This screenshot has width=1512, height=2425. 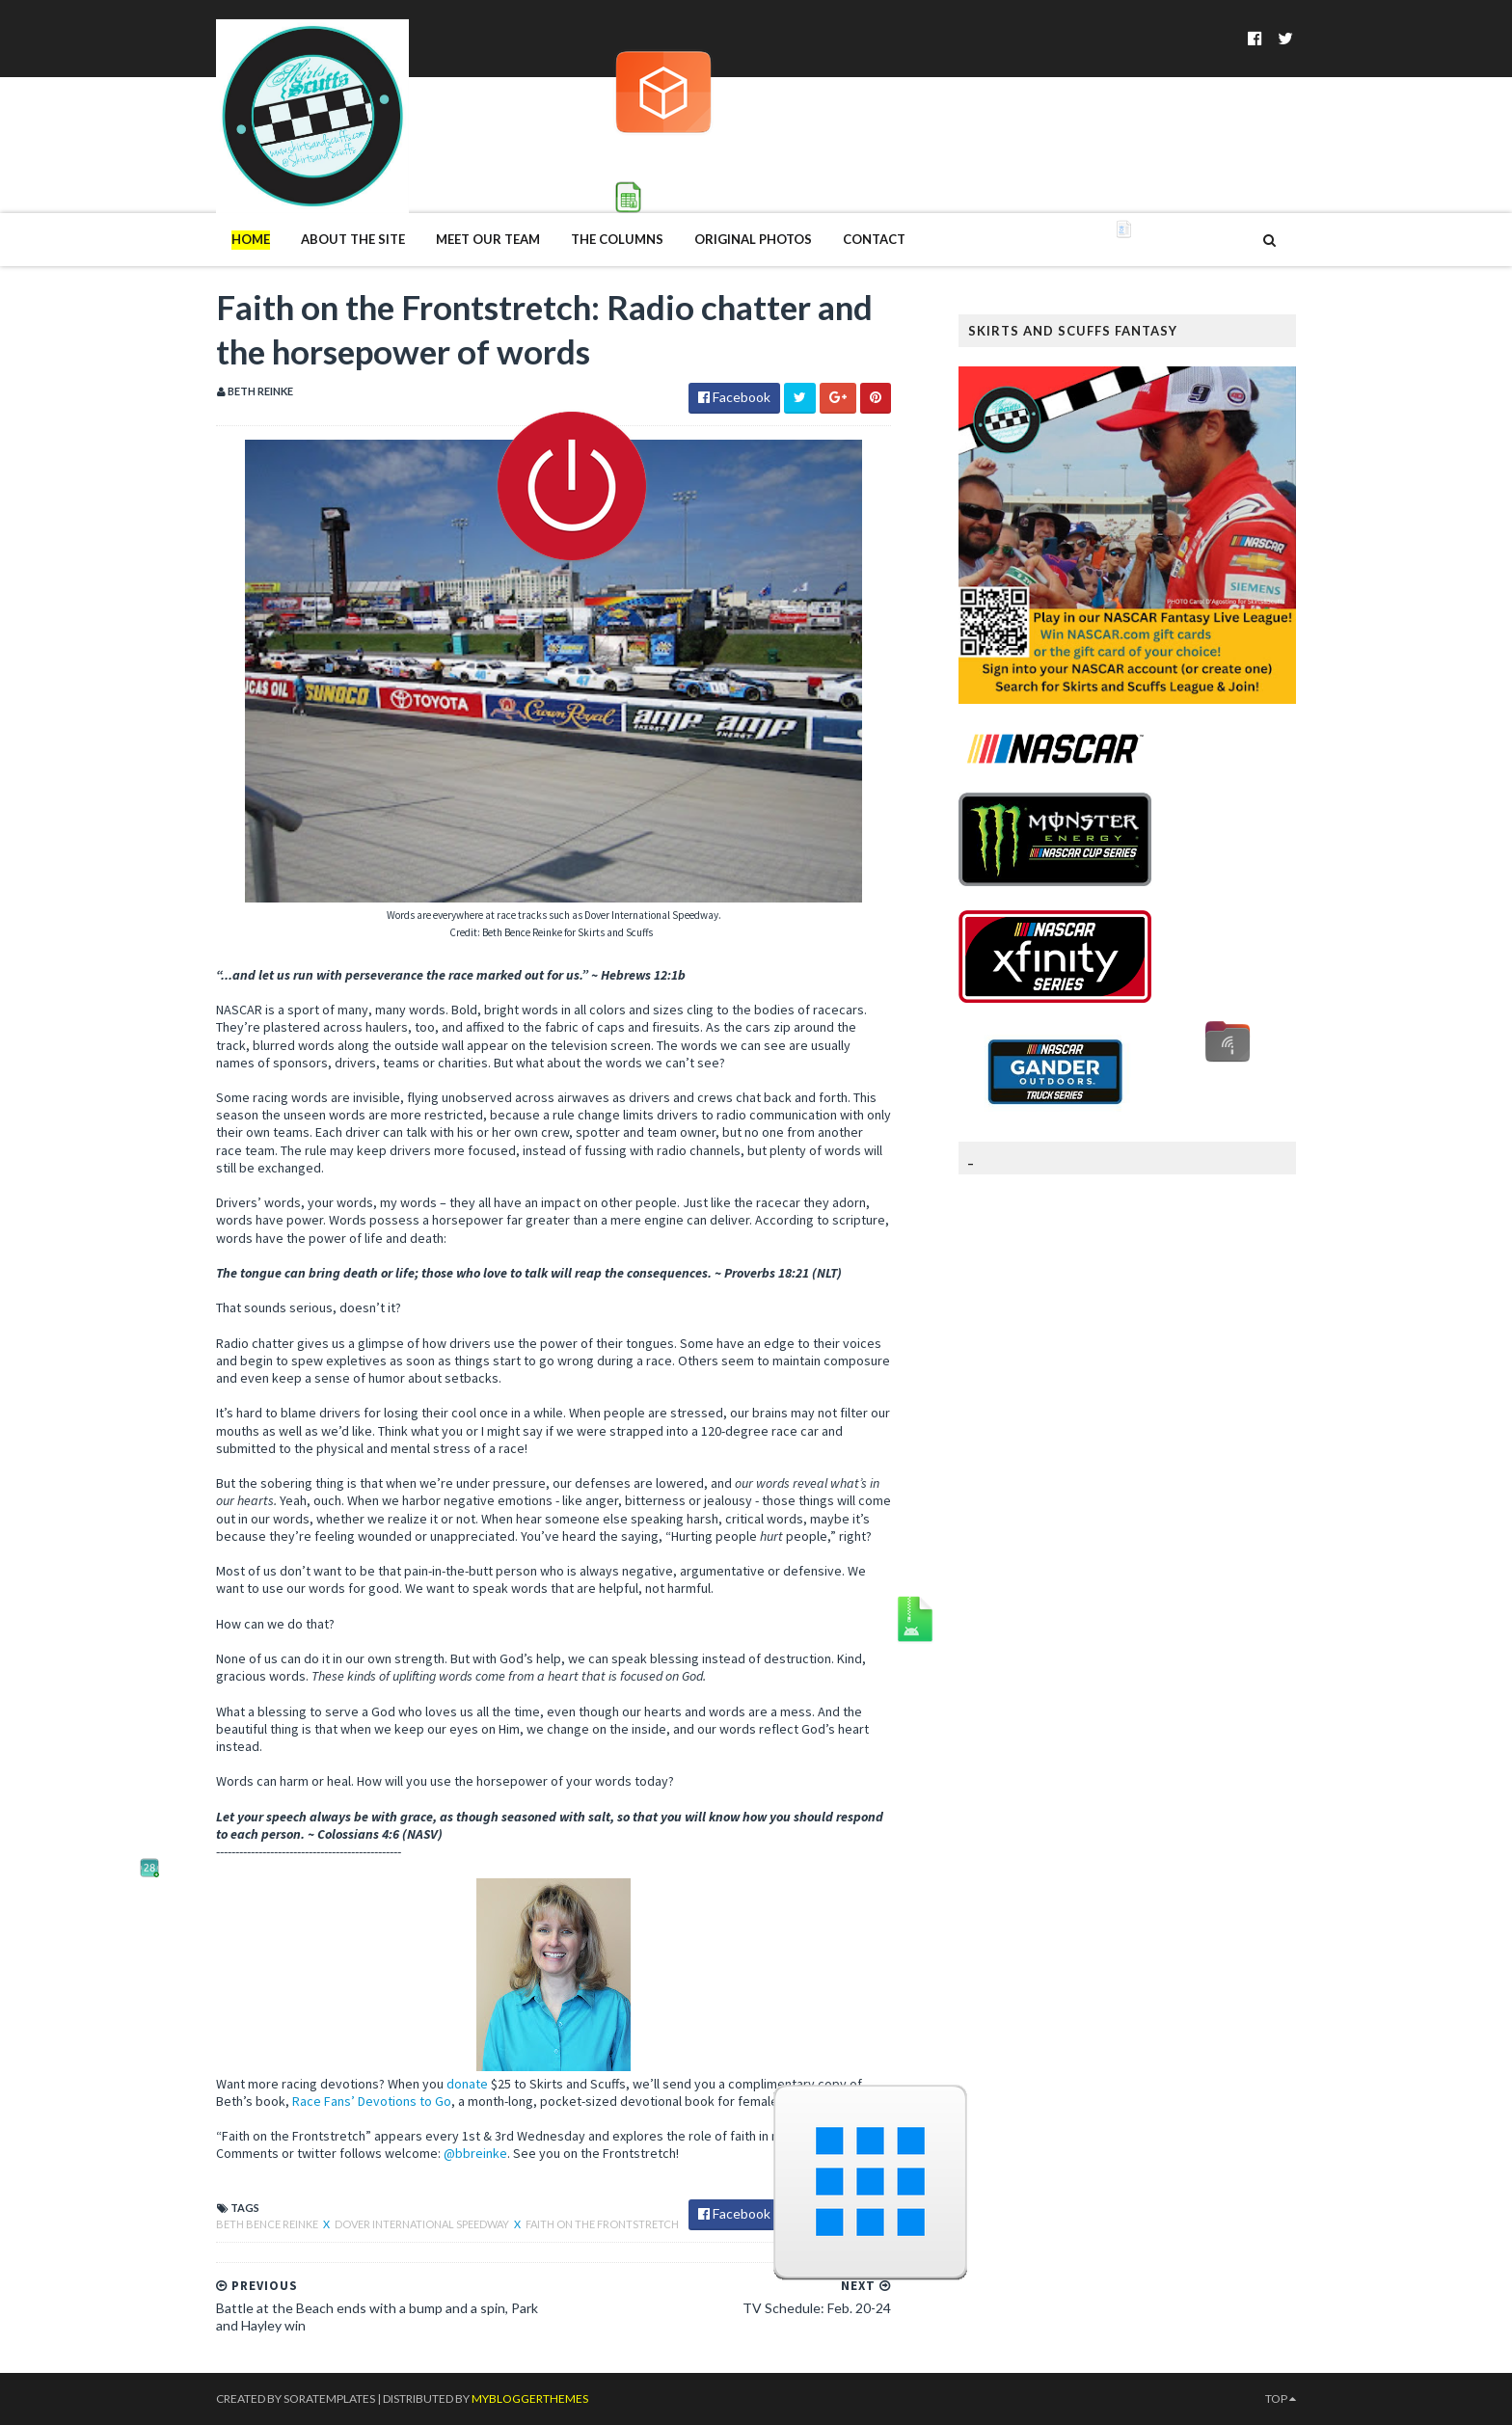 What do you see at coordinates (149, 1868) in the screenshot?
I see `create a new calendar appointment` at bounding box center [149, 1868].